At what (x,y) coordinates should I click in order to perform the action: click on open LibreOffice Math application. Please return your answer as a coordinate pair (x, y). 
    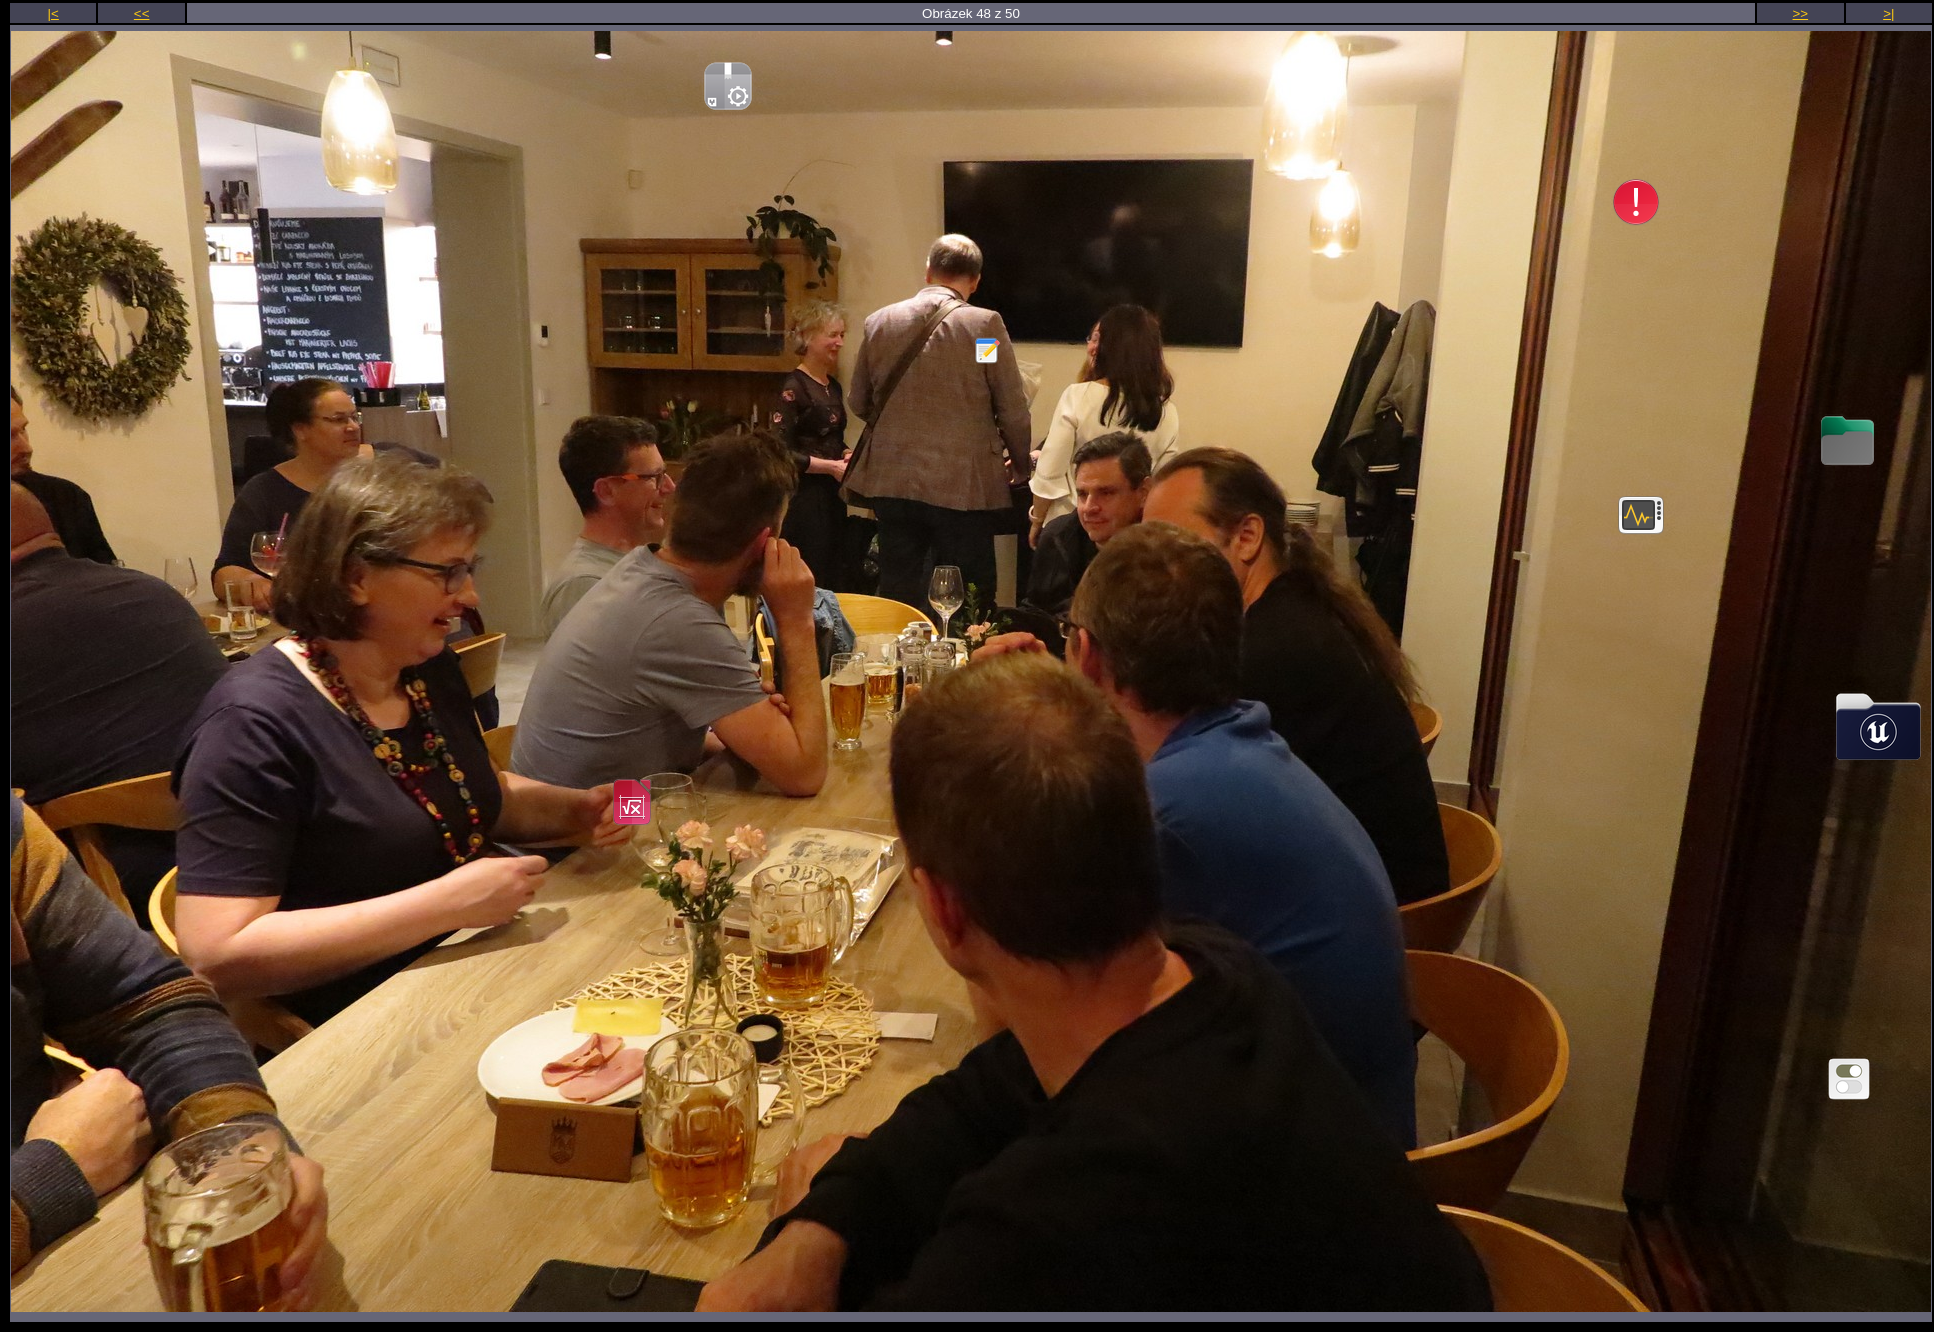
    Looking at the image, I should click on (632, 802).